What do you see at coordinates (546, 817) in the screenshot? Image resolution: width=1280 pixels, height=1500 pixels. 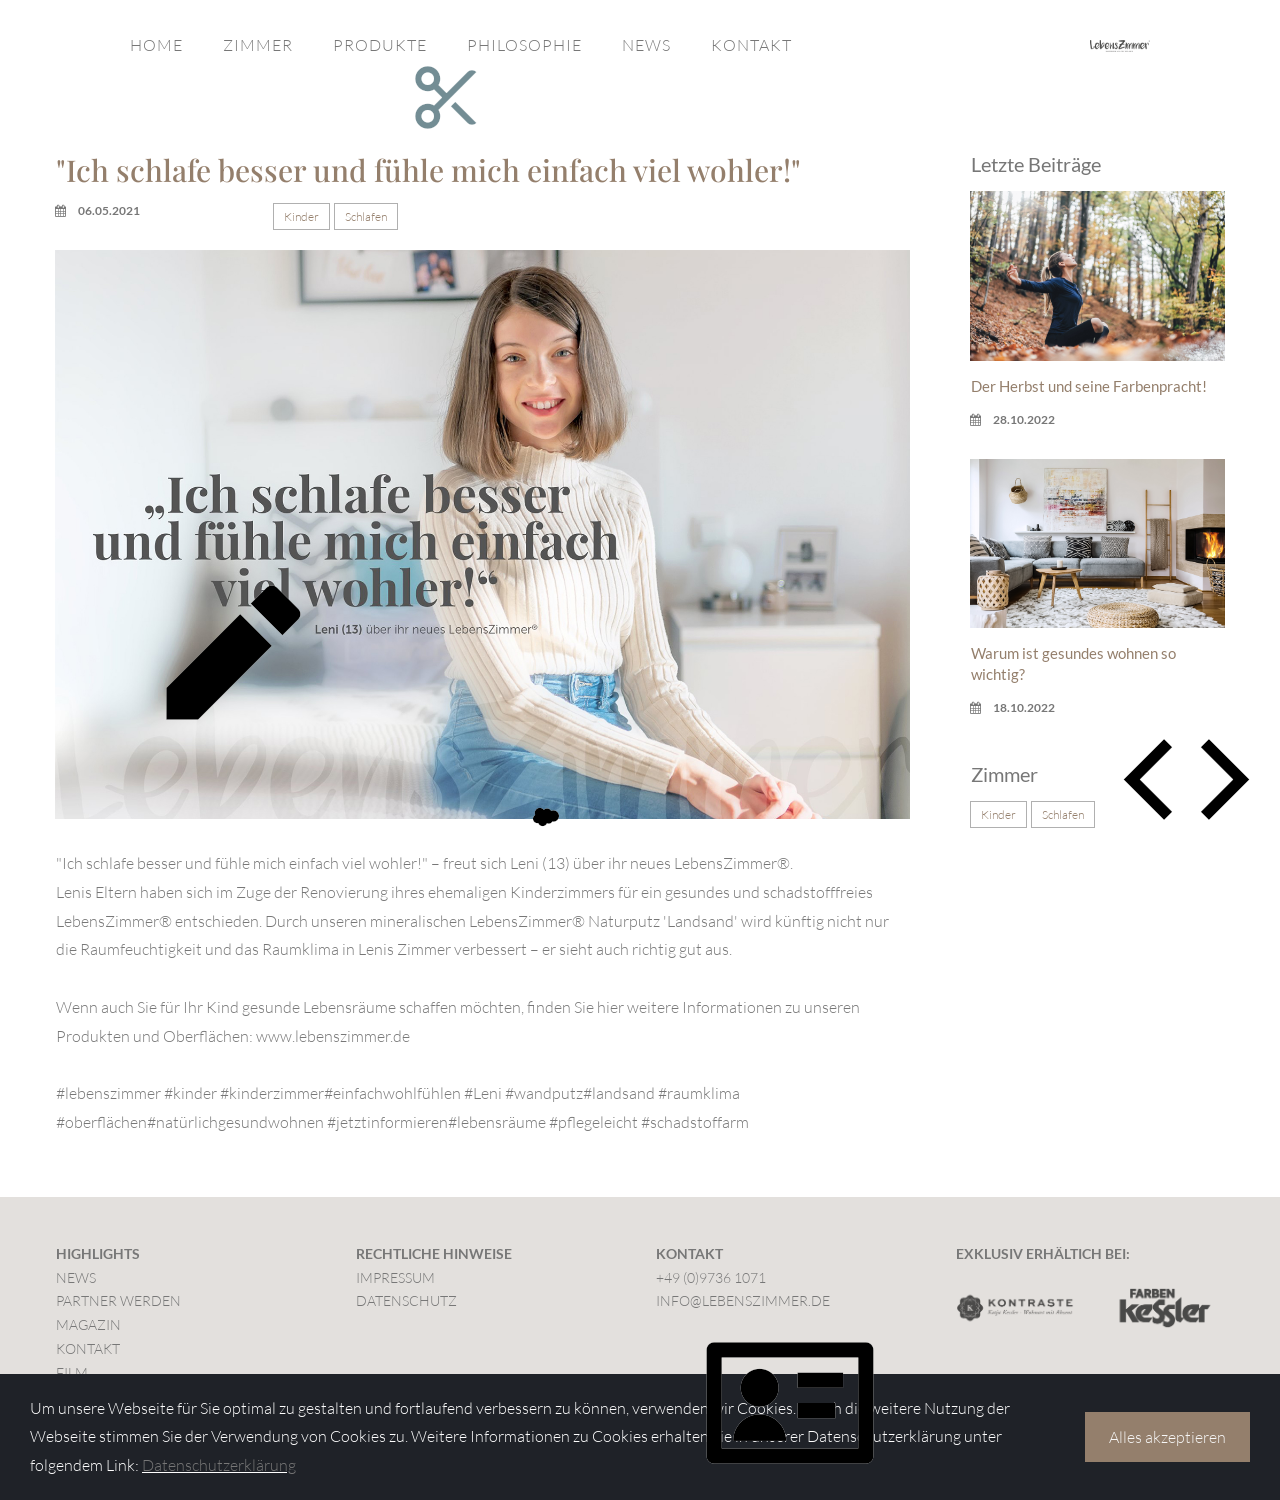 I see `open Salesforce CRM app` at bounding box center [546, 817].